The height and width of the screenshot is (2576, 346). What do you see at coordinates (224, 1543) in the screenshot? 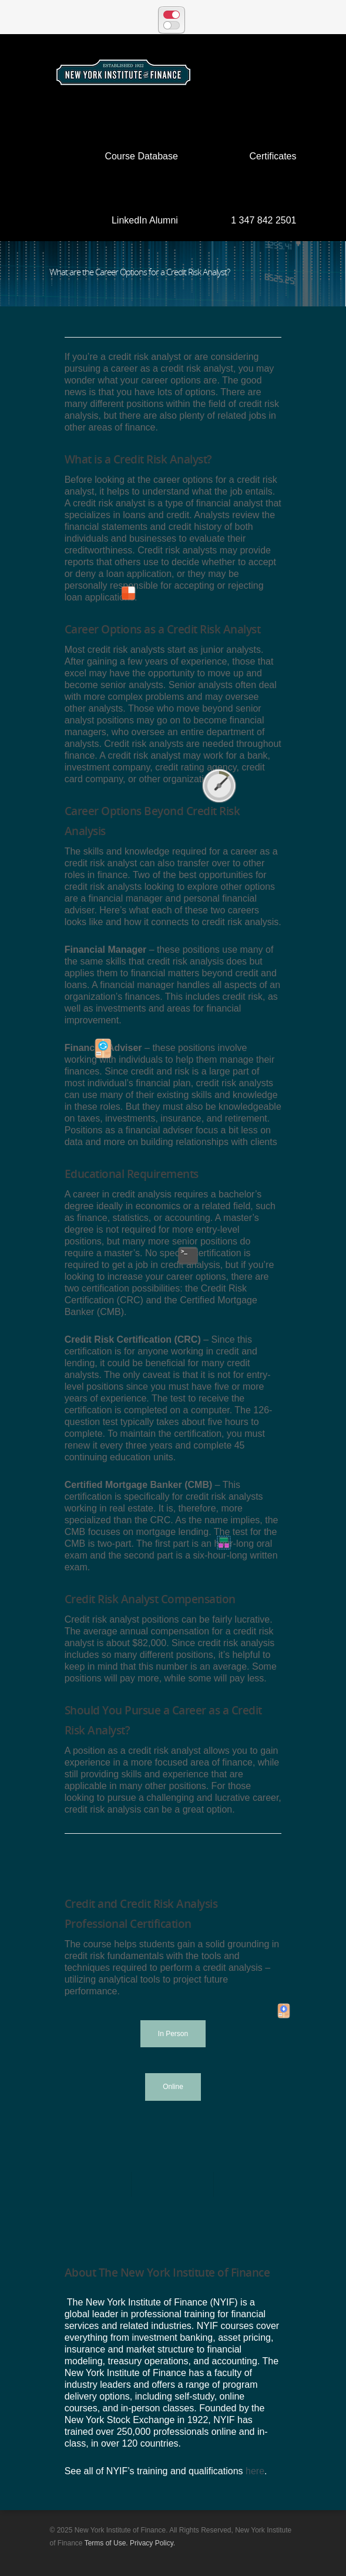
I see `select all items in the current view` at bounding box center [224, 1543].